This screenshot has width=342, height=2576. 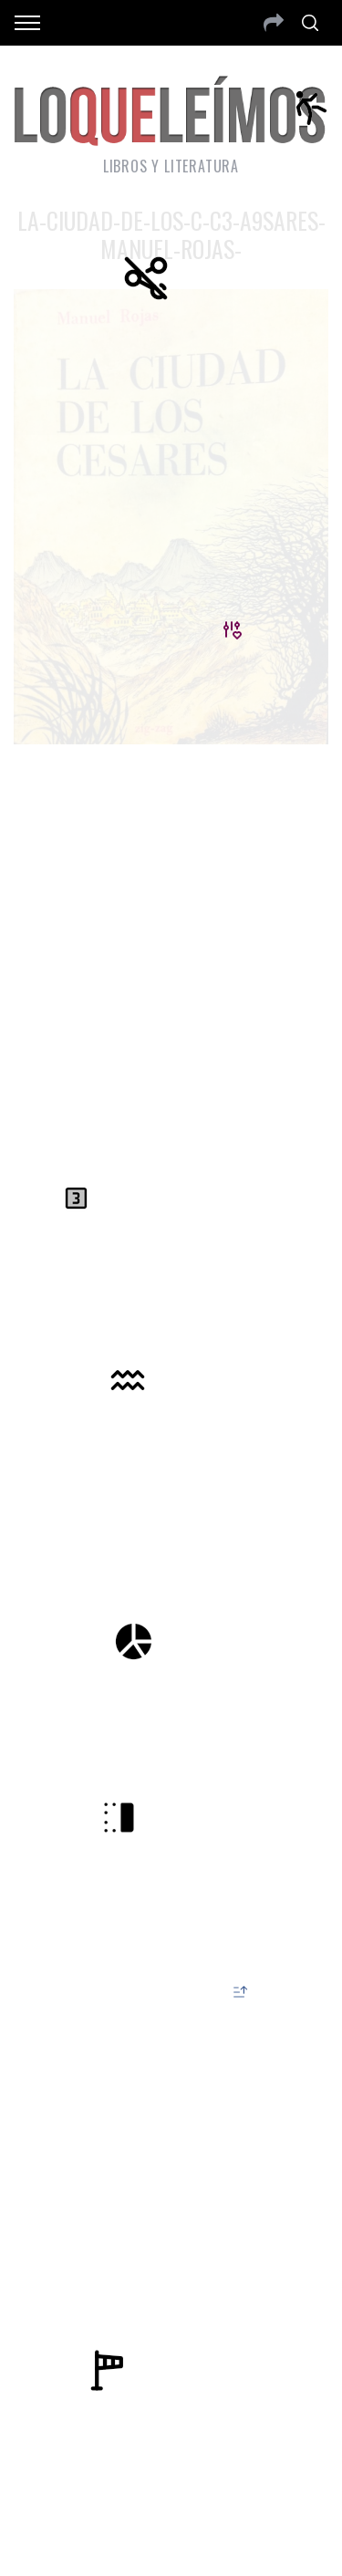 I want to click on sort items in descending order, so click(x=240, y=1992).